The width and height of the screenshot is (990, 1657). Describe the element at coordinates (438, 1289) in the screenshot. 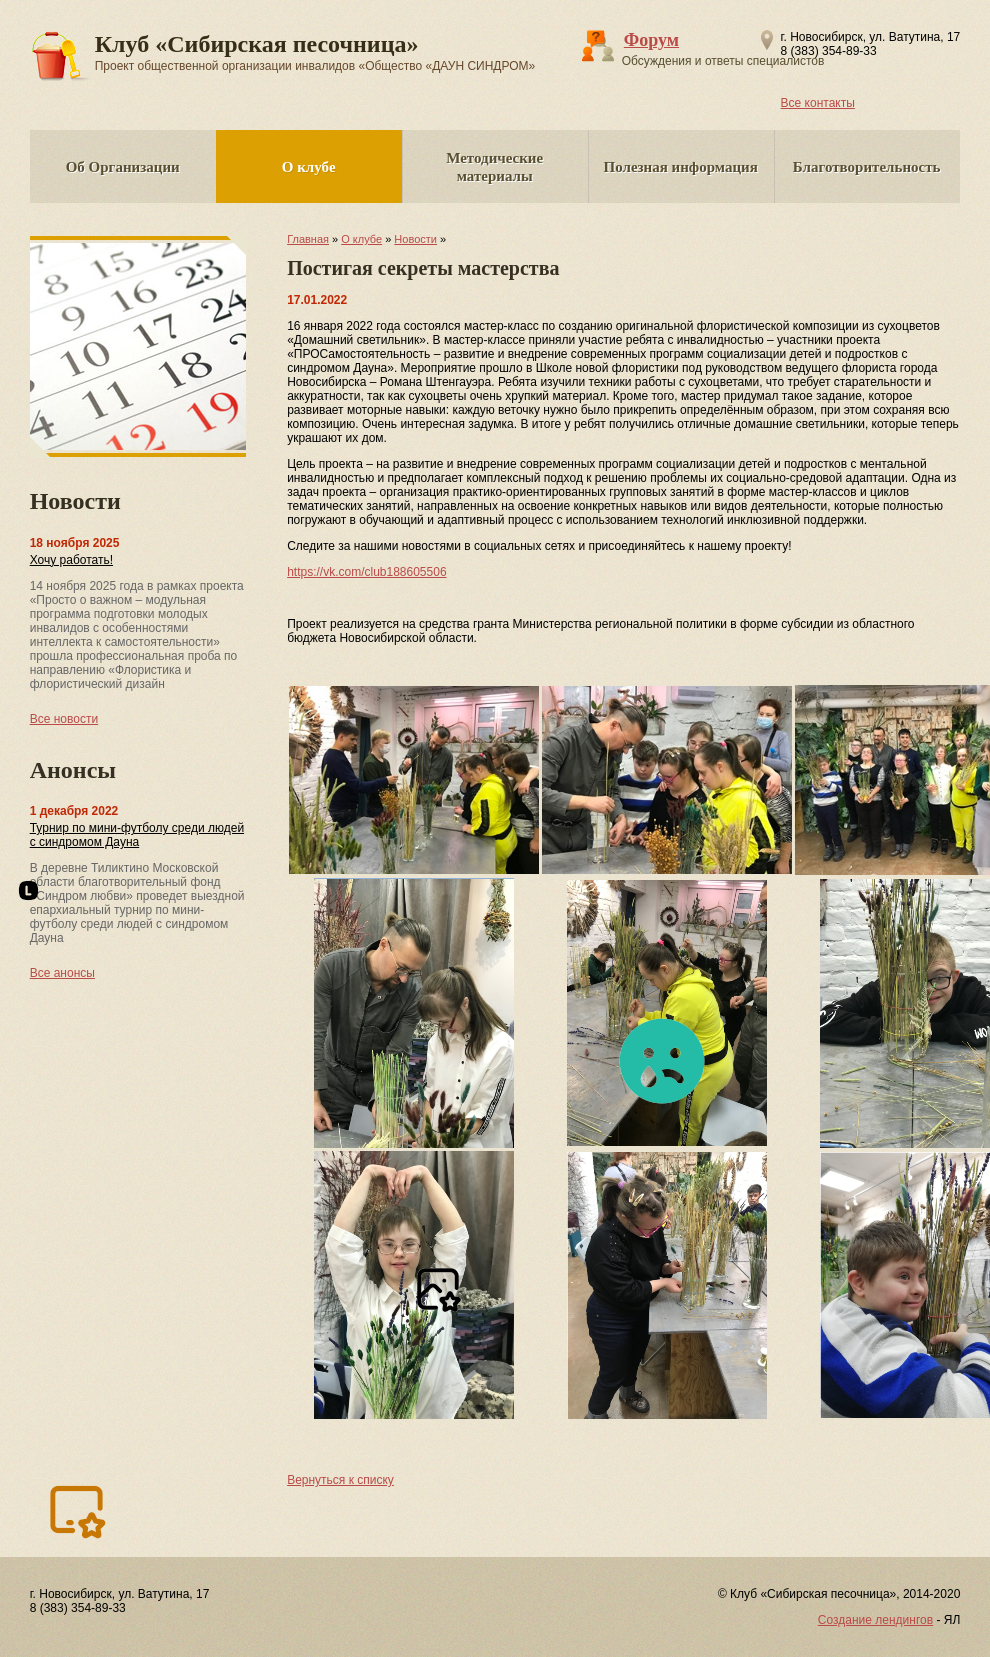

I see `add photo to favorites` at that location.